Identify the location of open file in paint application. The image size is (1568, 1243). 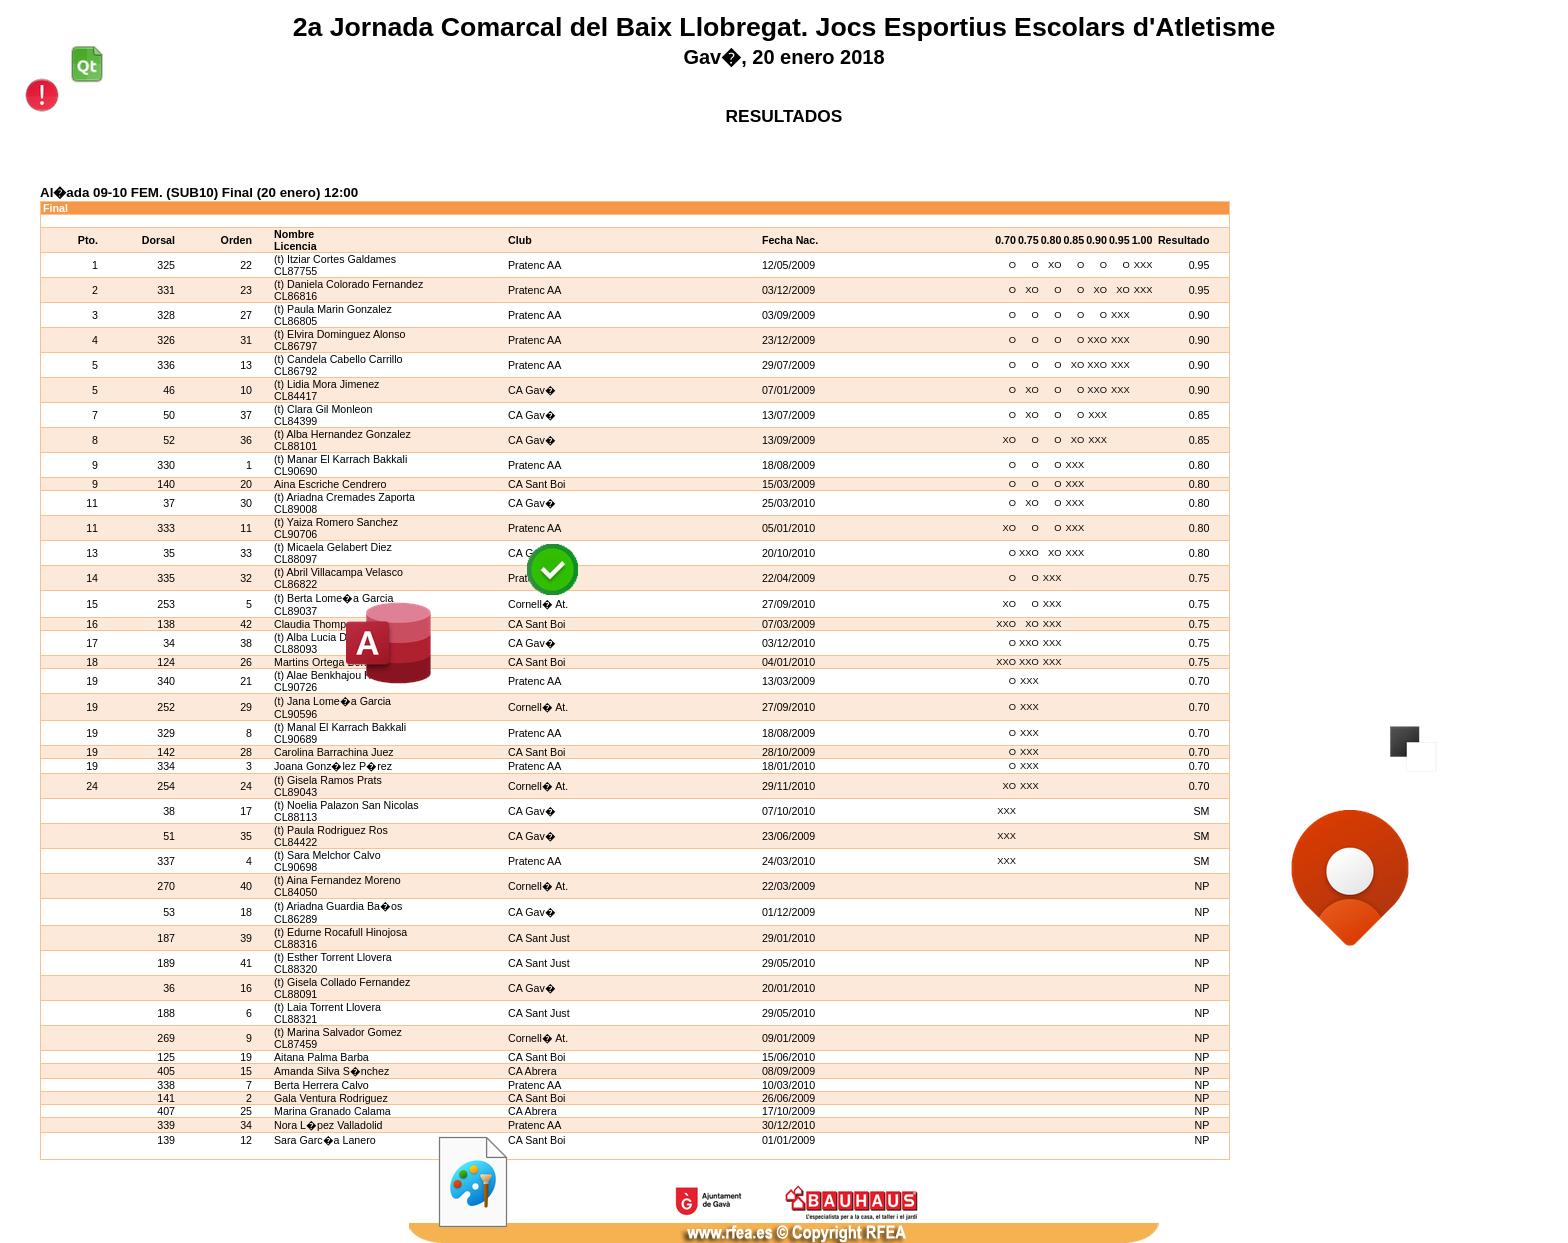
(473, 1182).